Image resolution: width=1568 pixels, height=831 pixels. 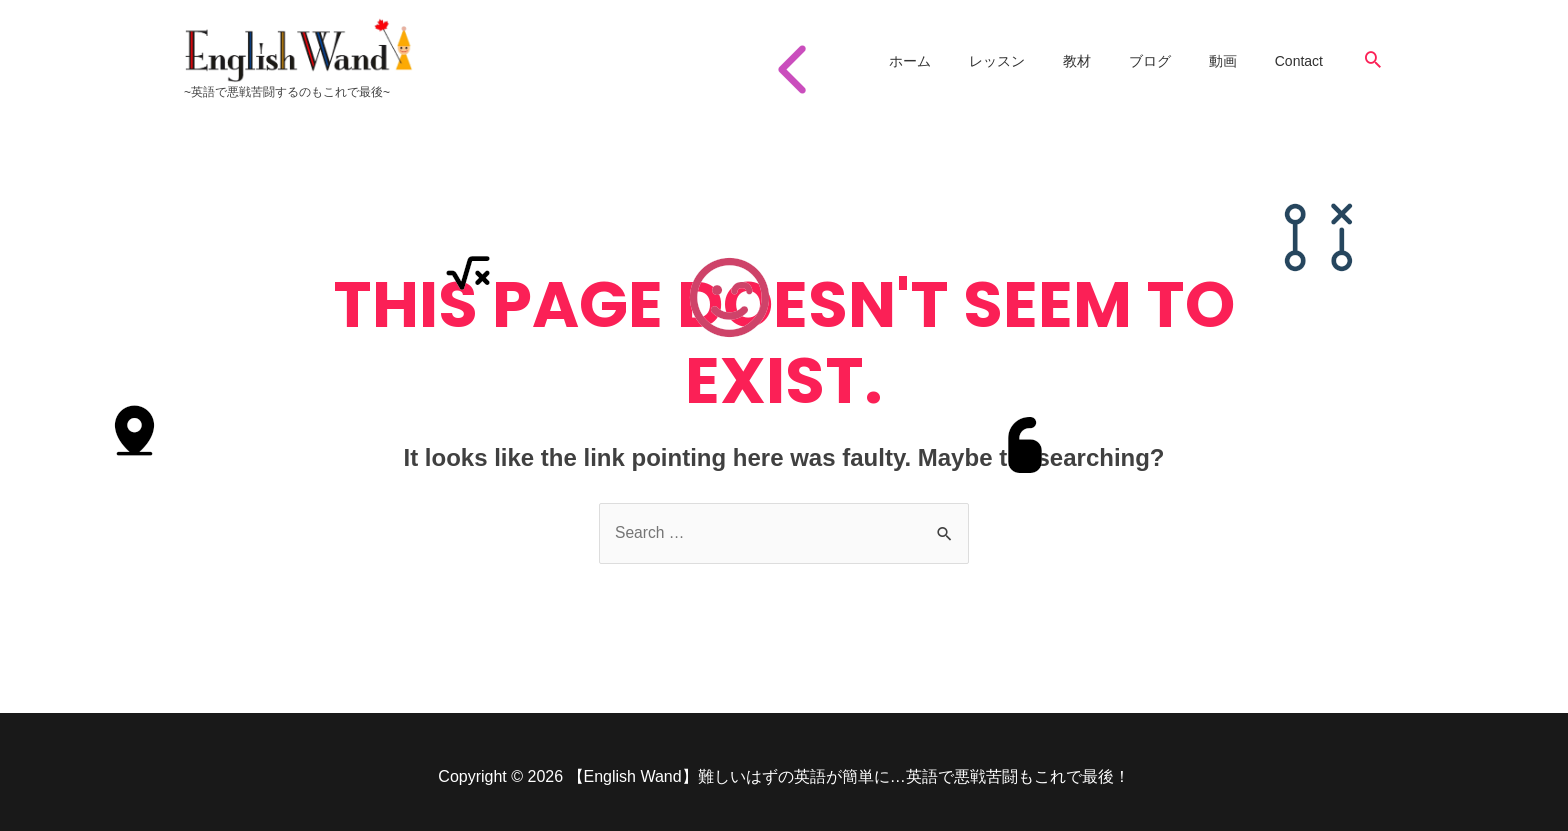 What do you see at coordinates (795, 69) in the screenshot?
I see `go back to the previous screen` at bounding box center [795, 69].